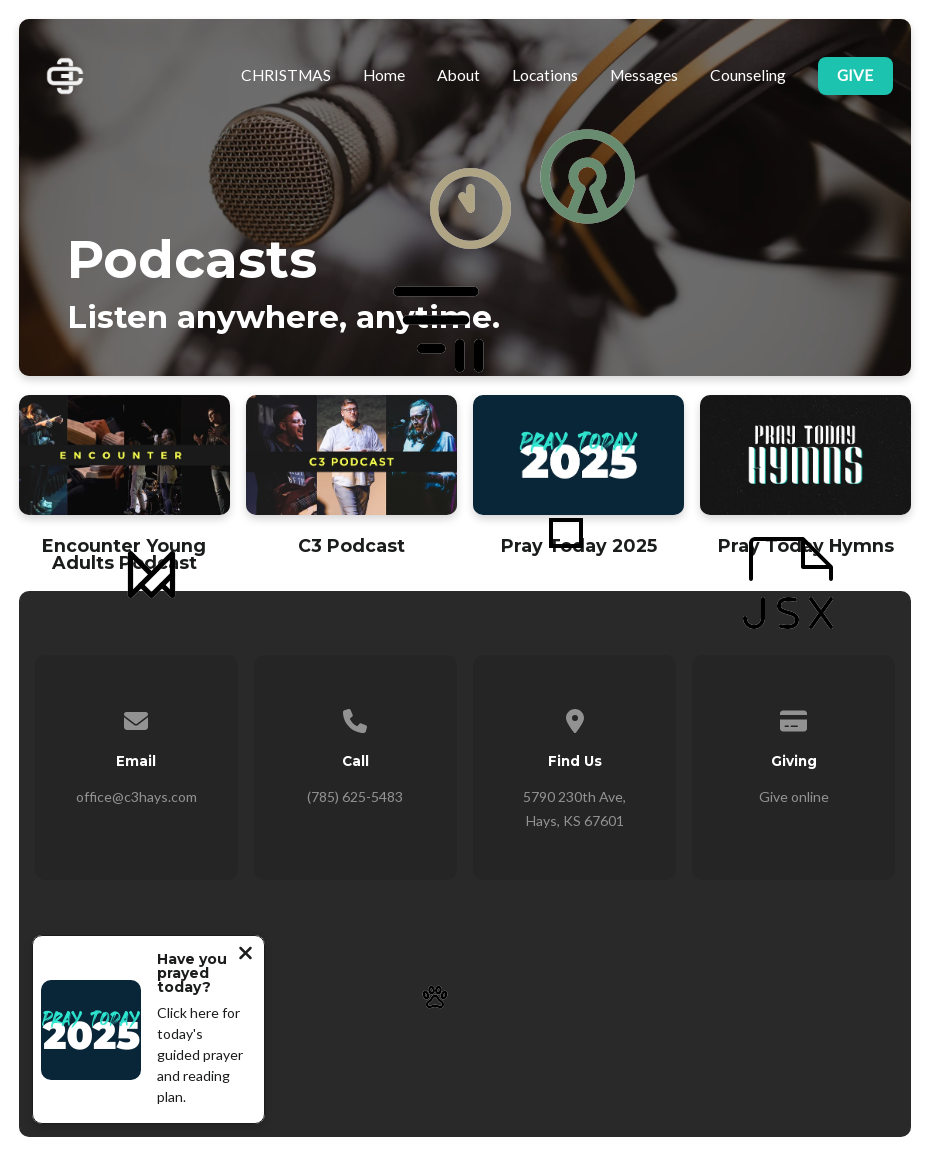  Describe the element at coordinates (791, 587) in the screenshot. I see `jsx file type indicator` at that location.